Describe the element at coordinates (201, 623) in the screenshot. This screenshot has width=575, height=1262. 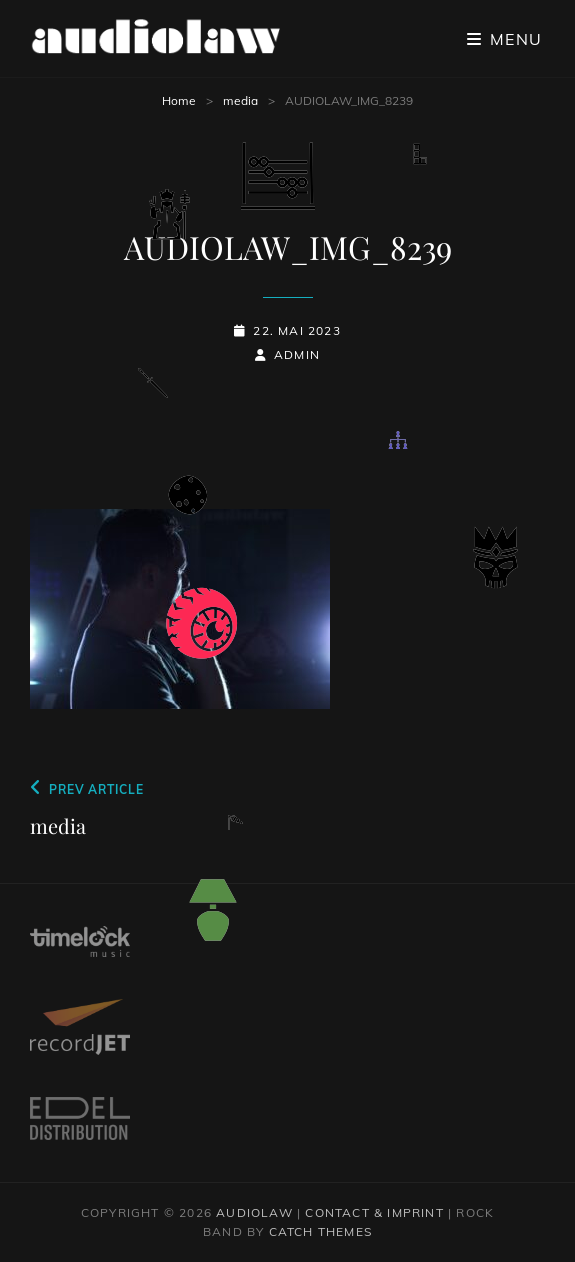
I see `view or toggle visibility settings` at that location.